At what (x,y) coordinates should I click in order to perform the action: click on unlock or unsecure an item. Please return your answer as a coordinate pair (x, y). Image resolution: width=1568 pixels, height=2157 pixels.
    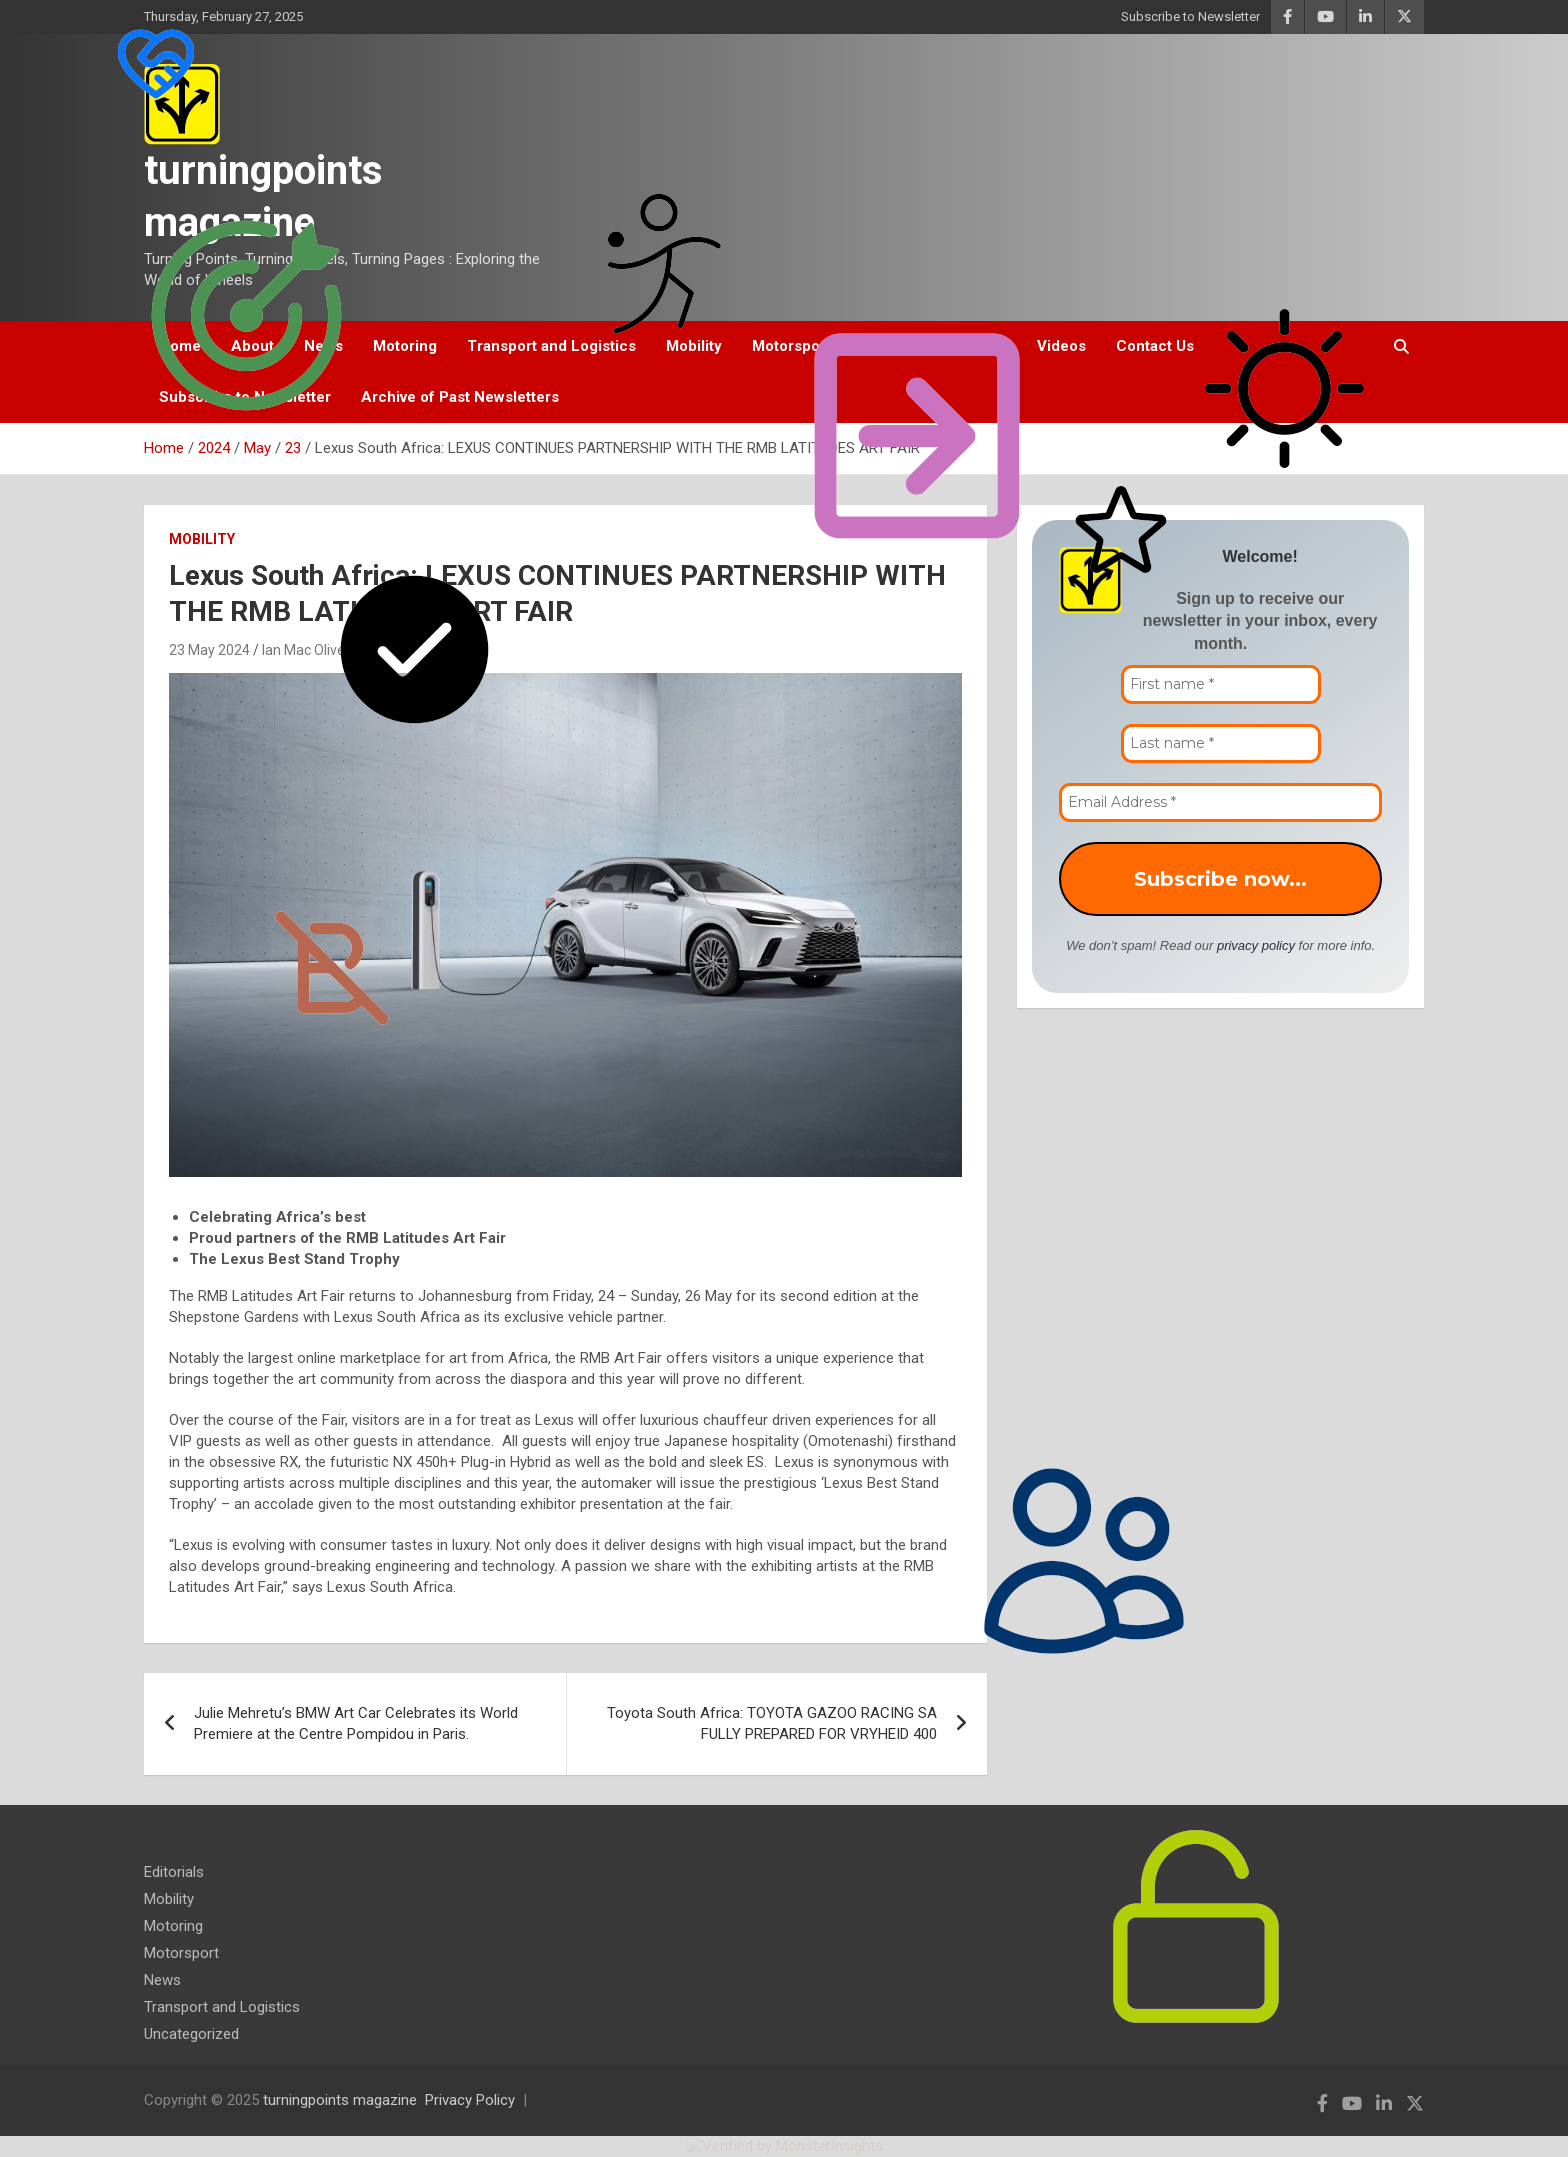
    Looking at the image, I should click on (1196, 1931).